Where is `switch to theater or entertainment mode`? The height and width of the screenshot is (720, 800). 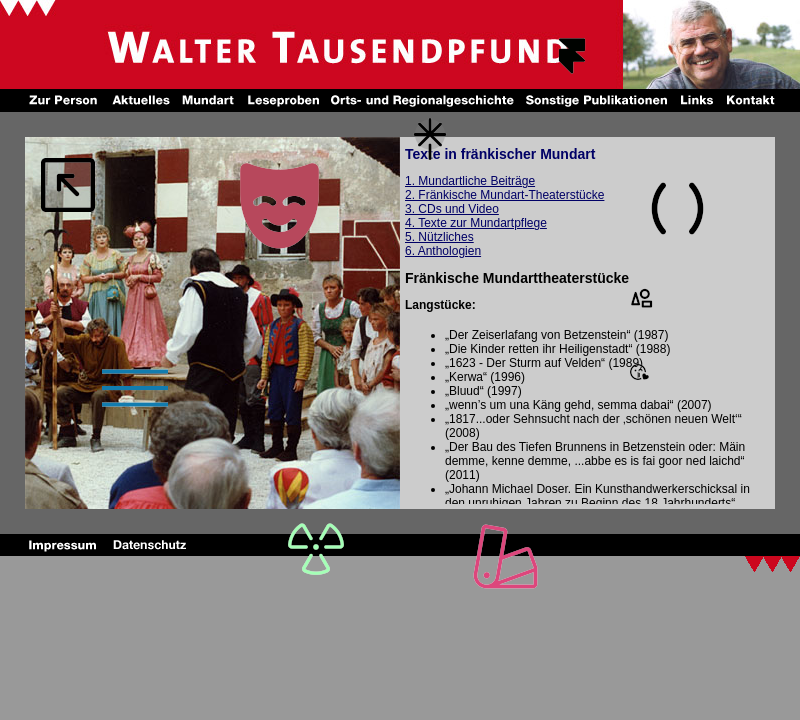
switch to theater or entertainment mode is located at coordinates (279, 202).